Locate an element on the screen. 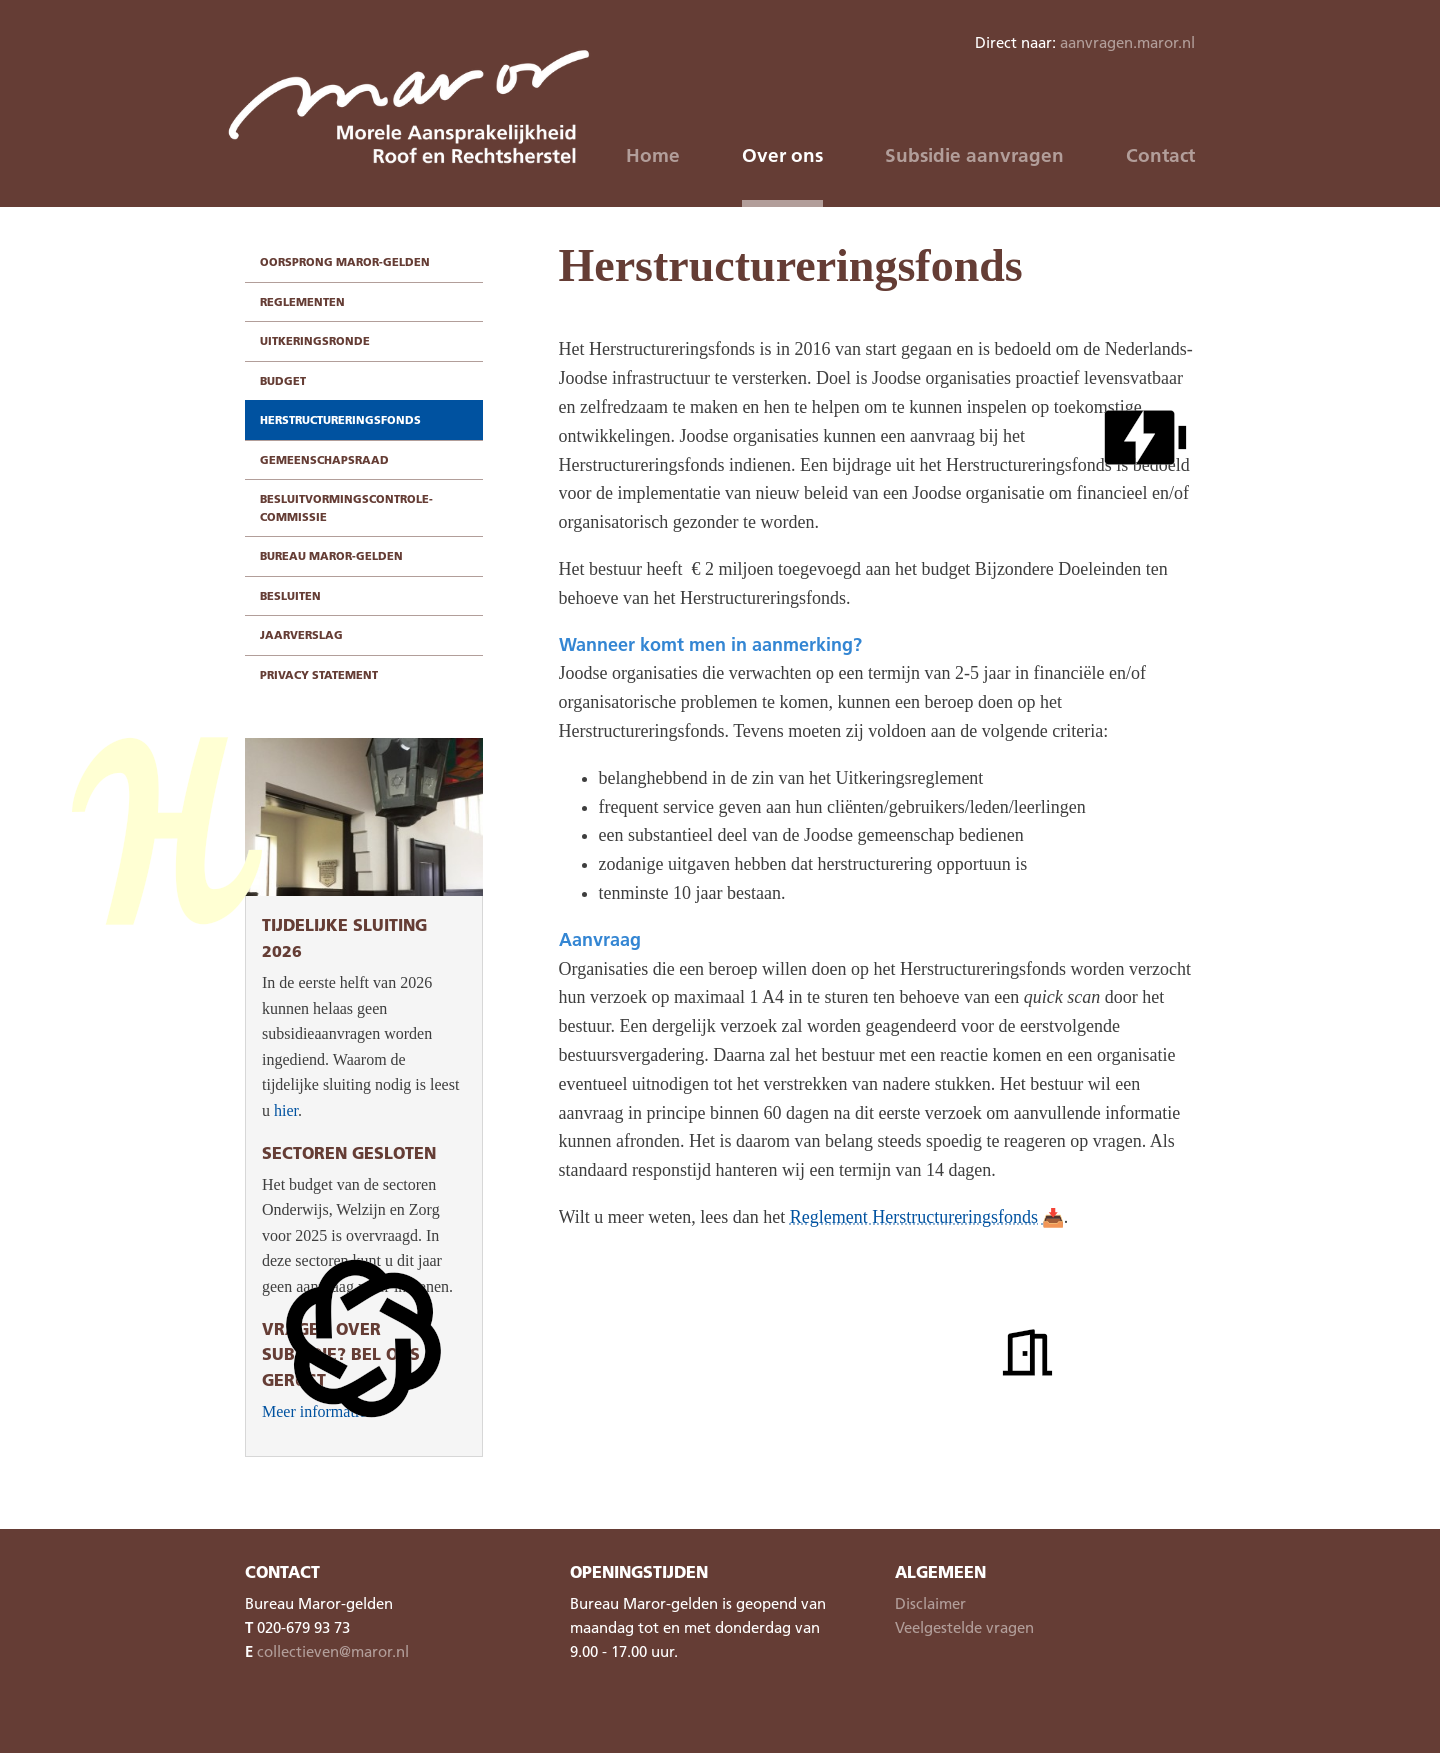 The image size is (1440, 1753). indicates battery is currently charging is located at coordinates (1143, 437).